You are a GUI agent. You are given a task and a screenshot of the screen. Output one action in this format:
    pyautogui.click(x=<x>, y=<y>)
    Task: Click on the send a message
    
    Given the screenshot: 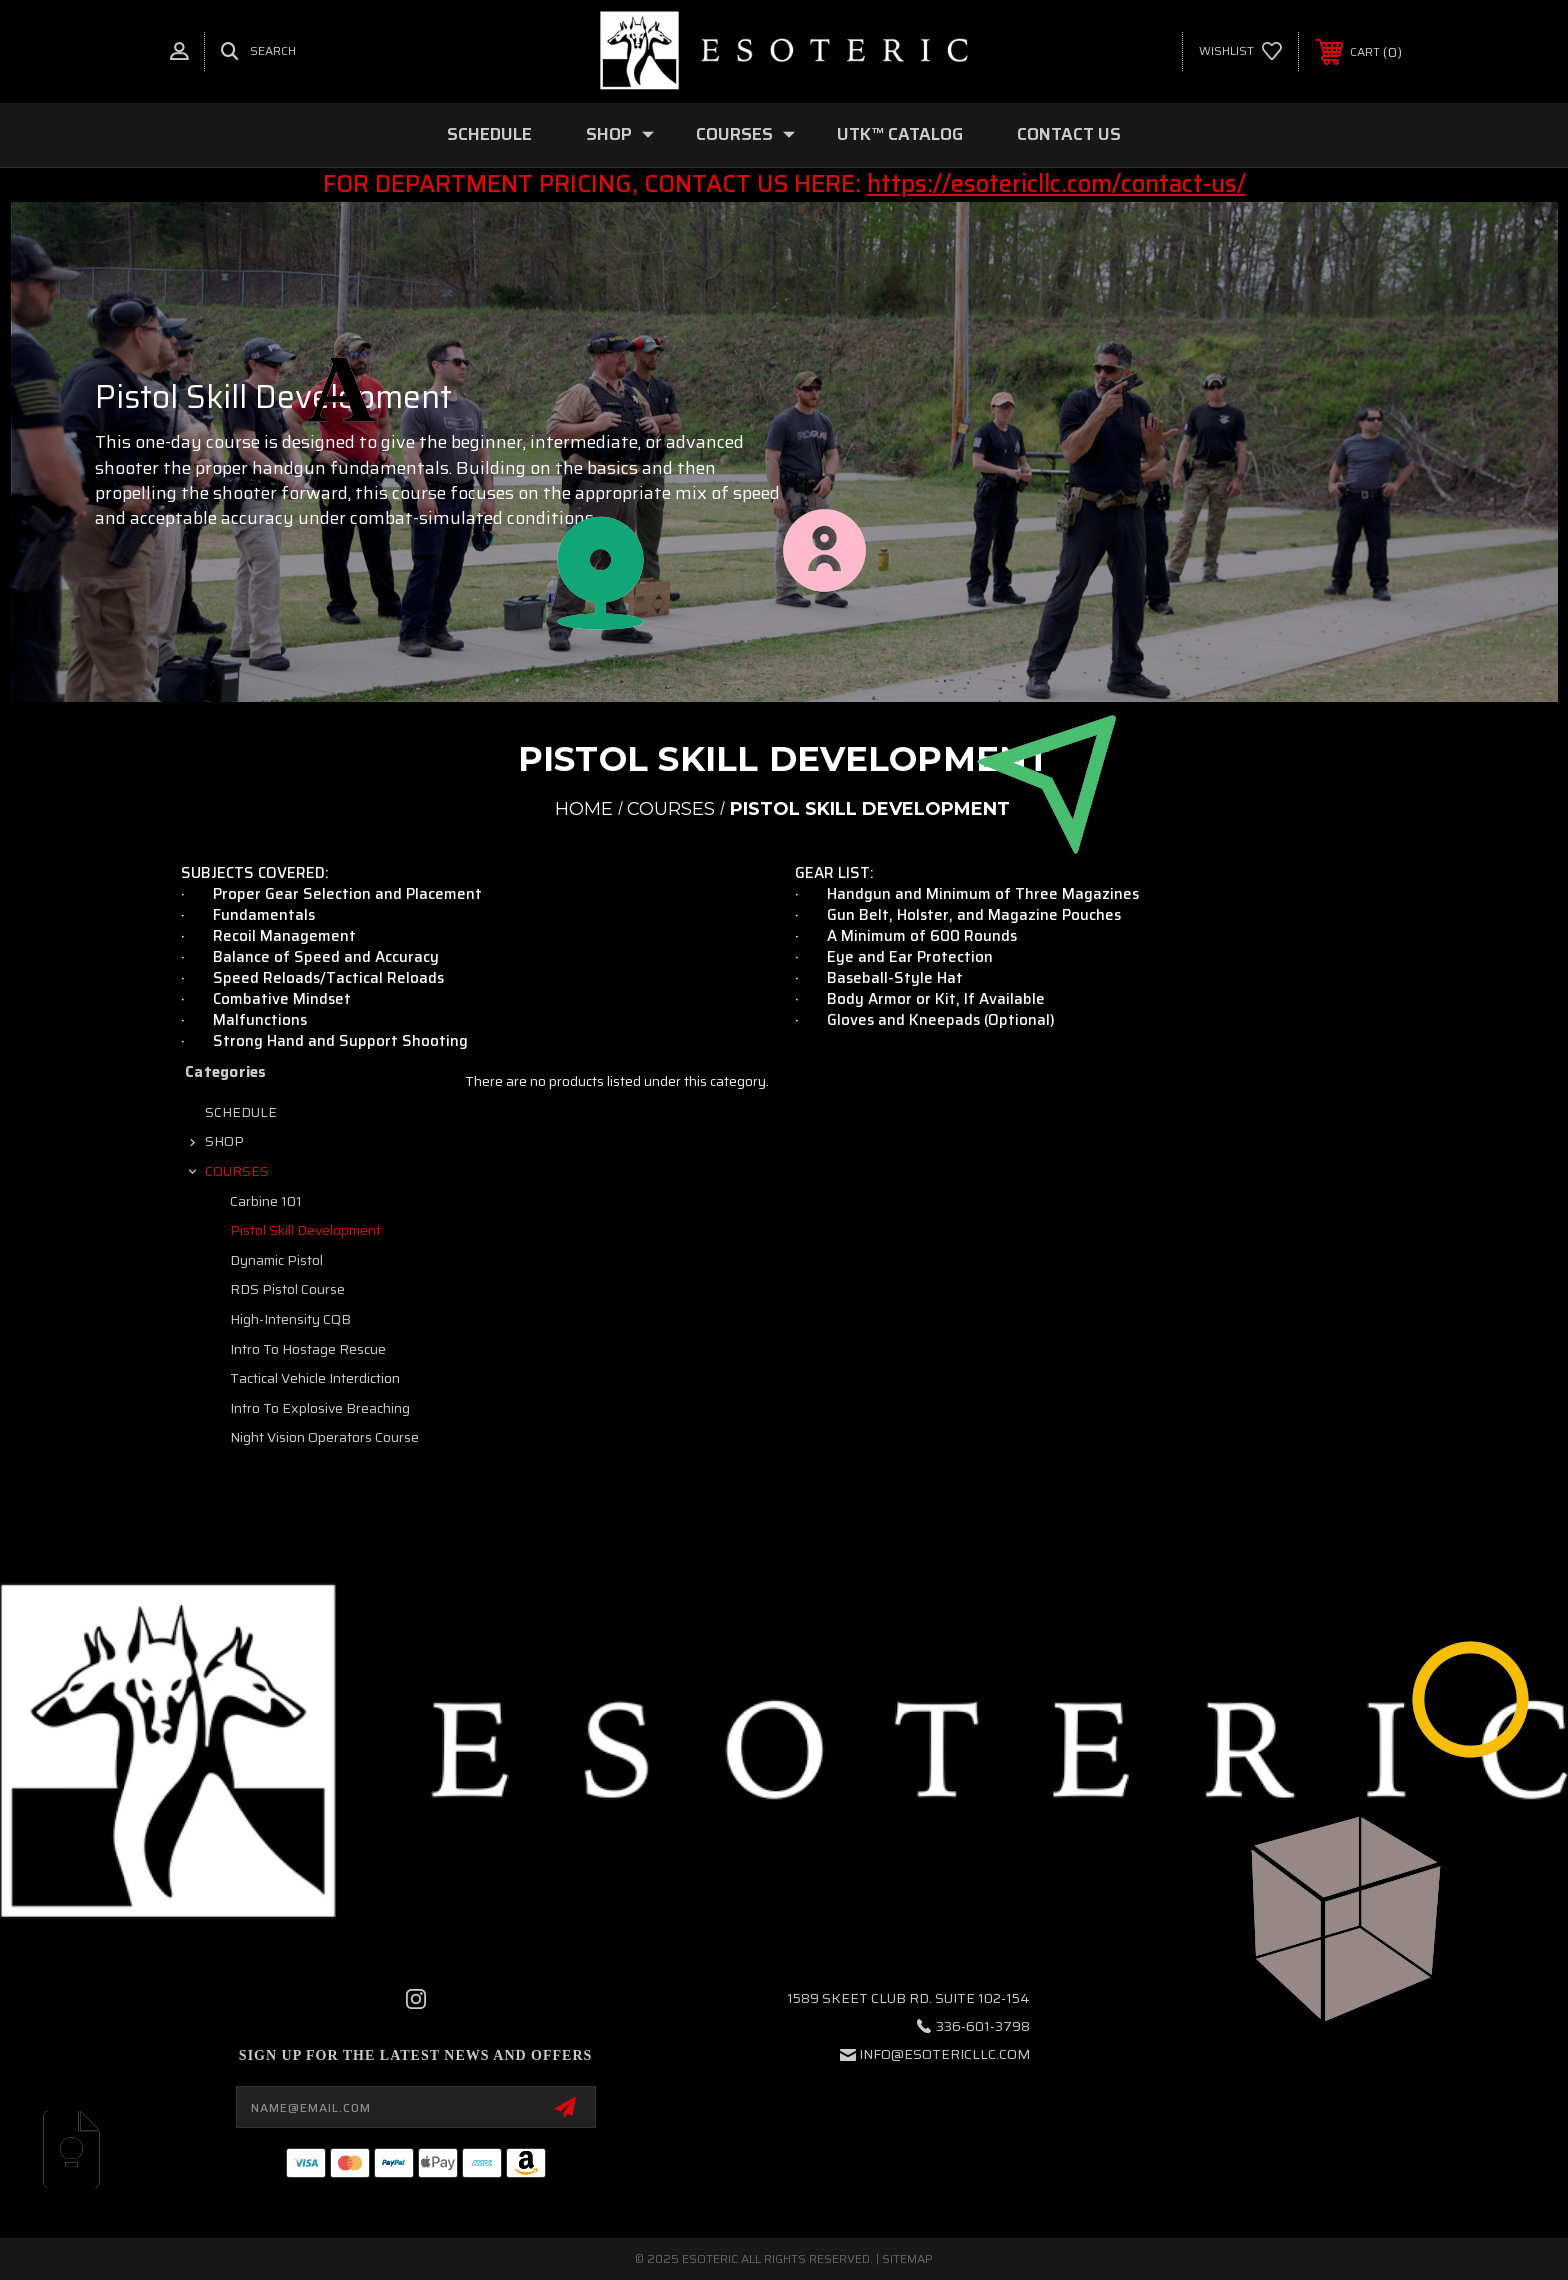 What is the action you would take?
    pyautogui.click(x=1049, y=782)
    